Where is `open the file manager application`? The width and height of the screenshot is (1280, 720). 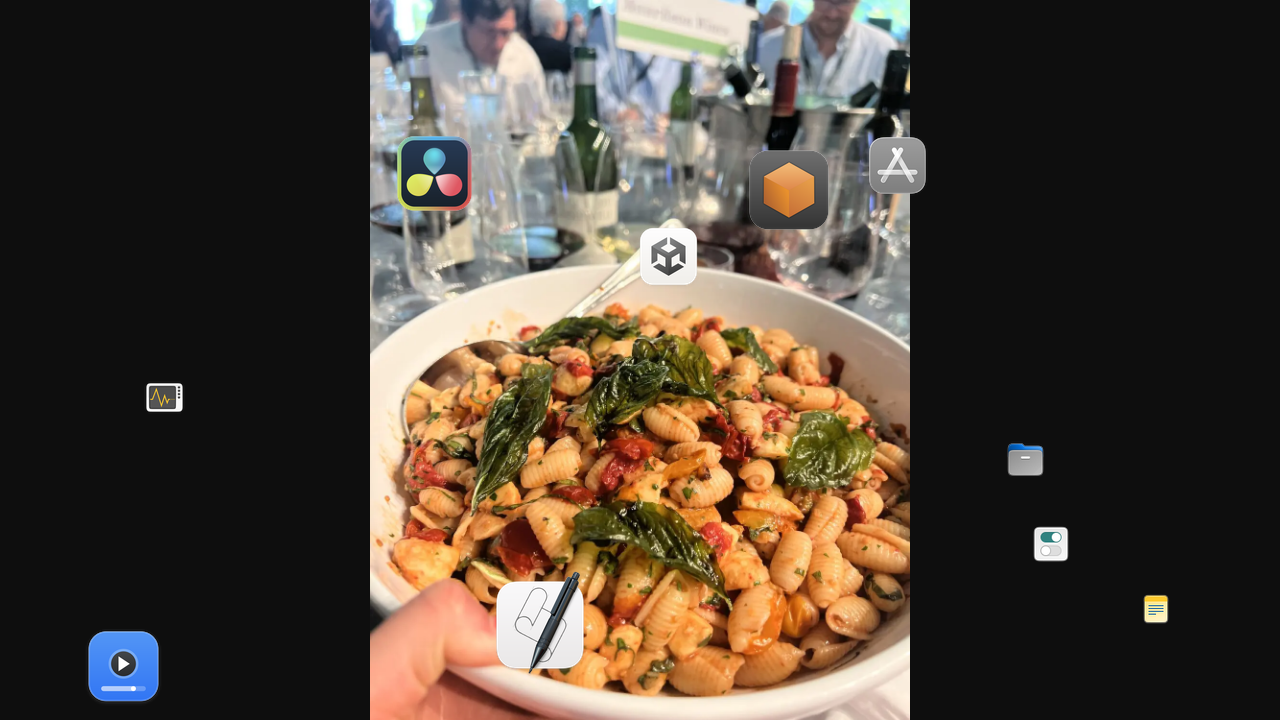
open the file manager application is located at coordinates (1025, 459).